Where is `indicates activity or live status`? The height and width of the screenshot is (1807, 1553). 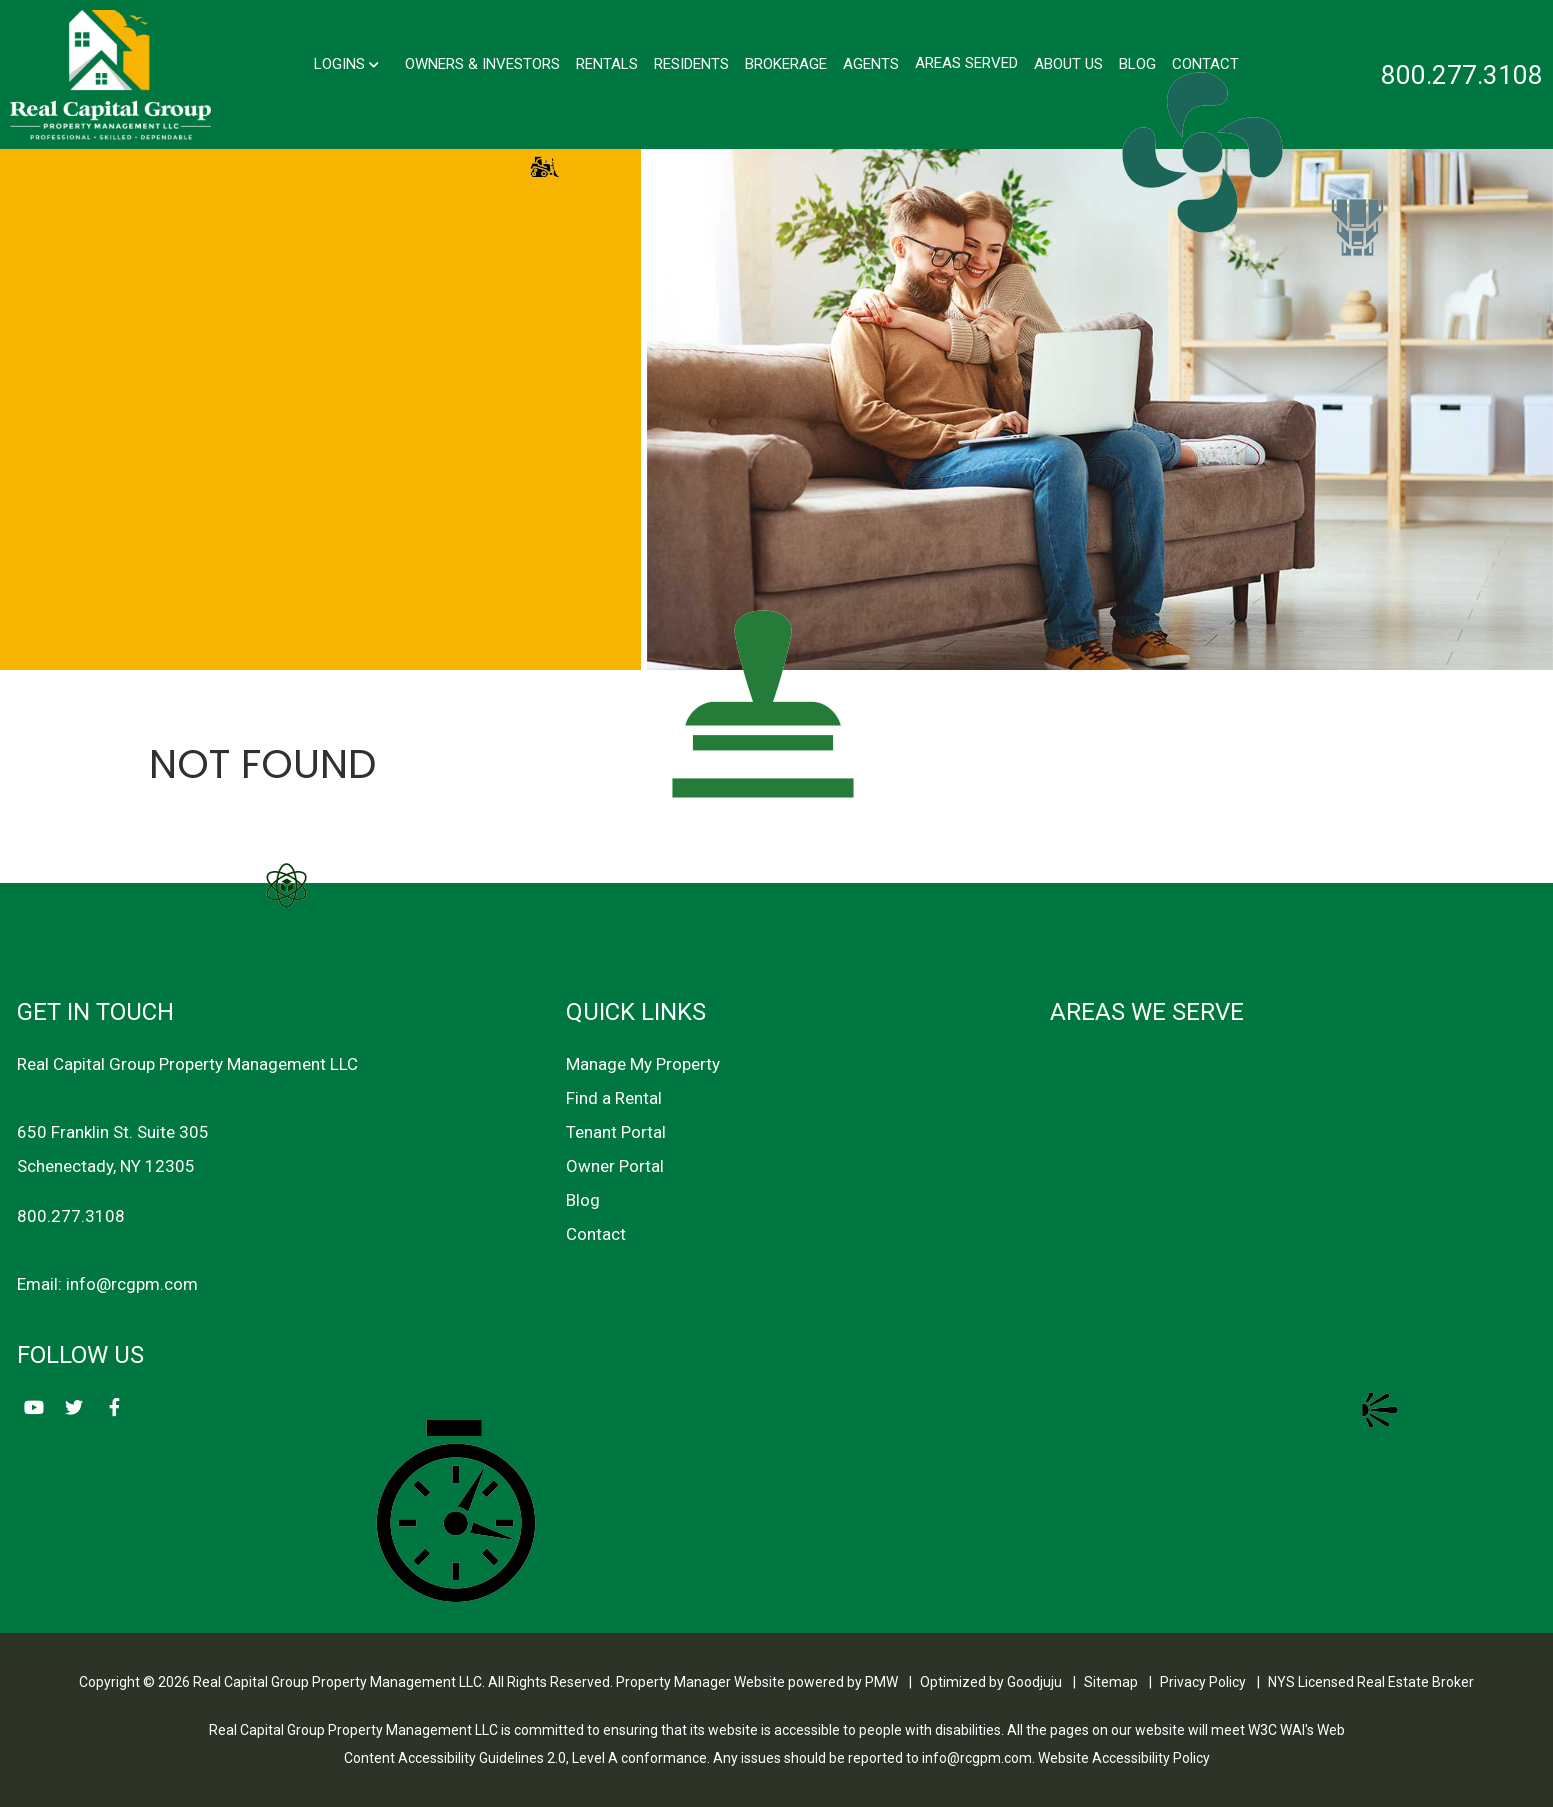
indicates activity or live status is located at coordinates (1202, 152).